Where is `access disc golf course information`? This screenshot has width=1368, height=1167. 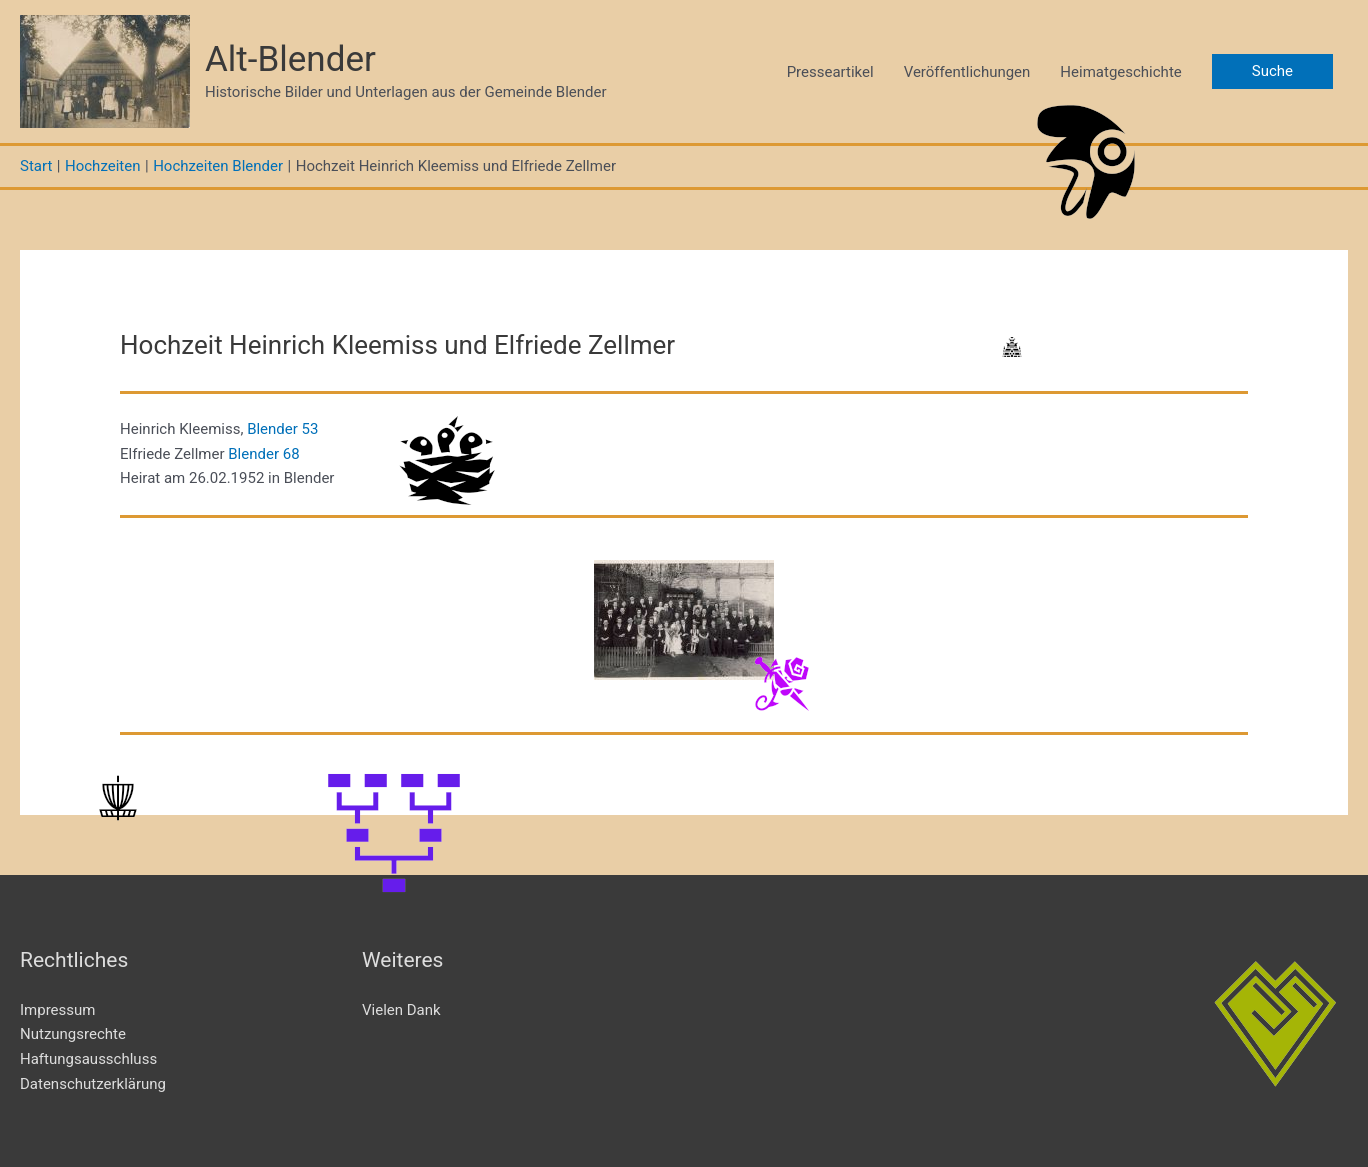 access disc golf course information is located at coordinates (118, 798).